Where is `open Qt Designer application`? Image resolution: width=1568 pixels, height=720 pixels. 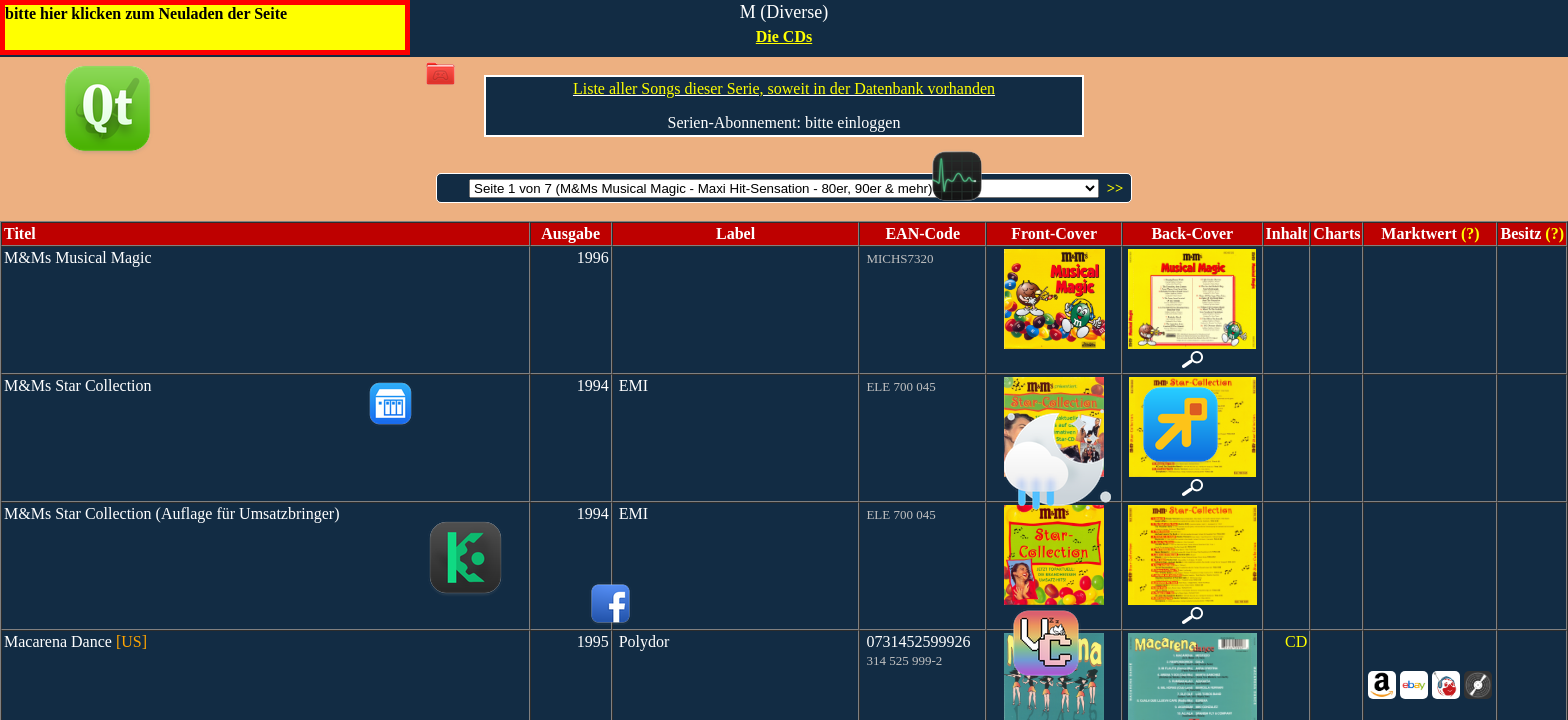 open Qt Designer application is located at coordinates (107, 108).